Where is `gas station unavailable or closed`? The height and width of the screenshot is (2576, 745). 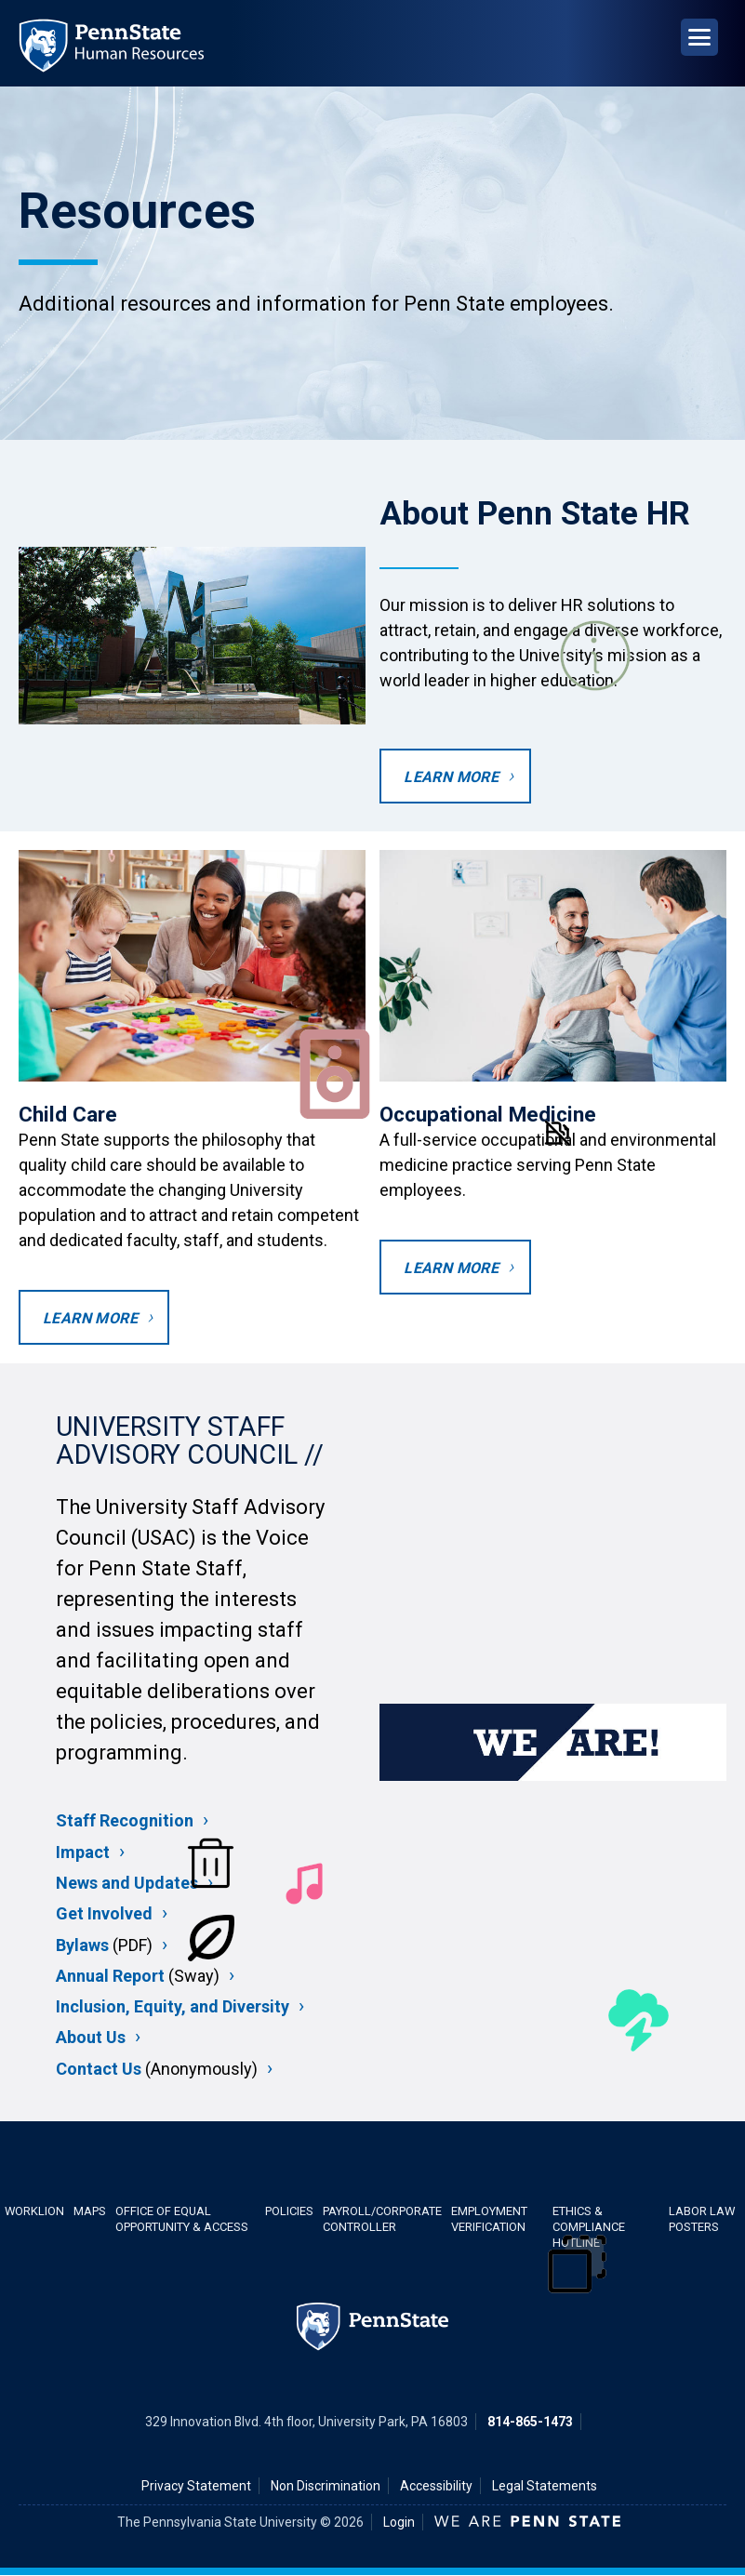 gas station unavailable or closed is located at coordinates (557, 1133).